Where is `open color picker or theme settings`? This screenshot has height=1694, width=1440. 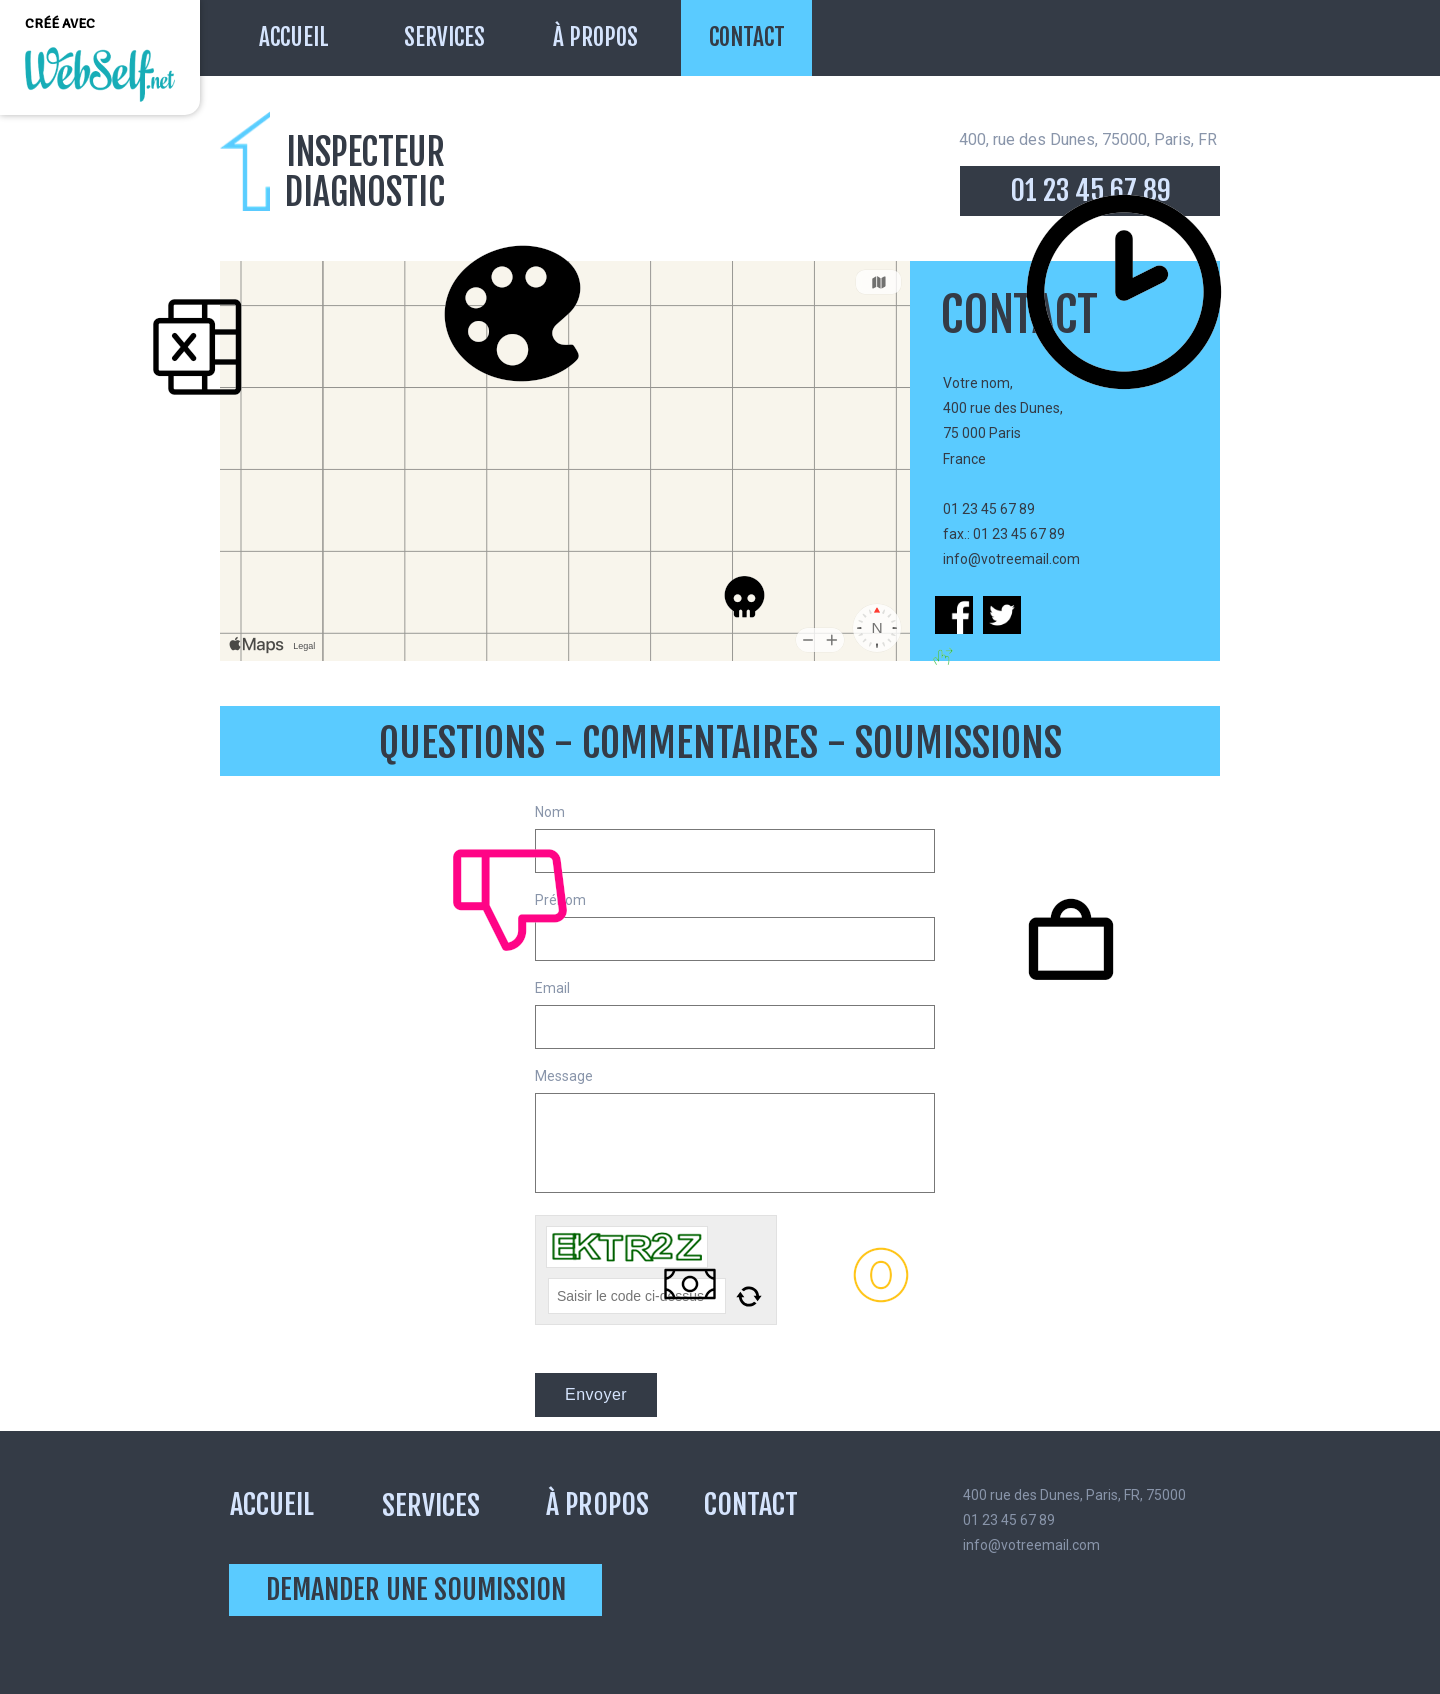
open color picker or theme settings is located at coordinates (512, 313).